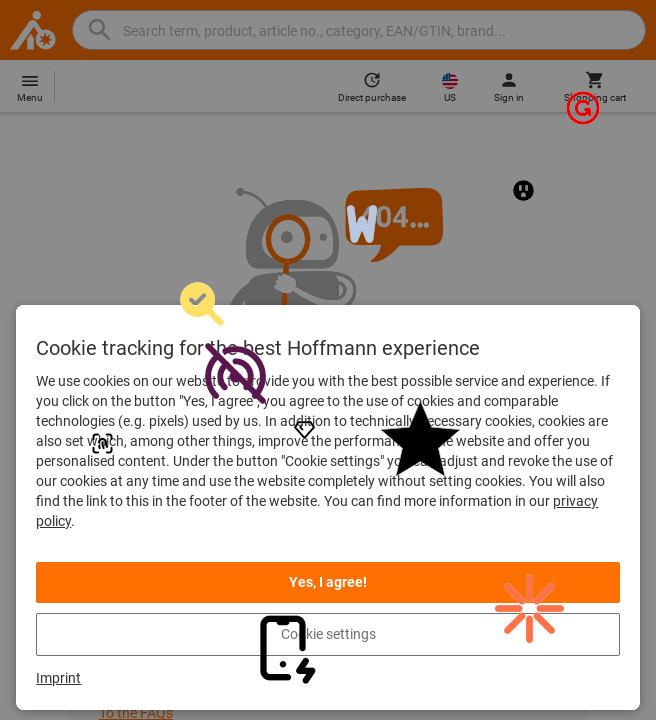 This screenshot has height=720, width=656. What do you see at coordinates (202, 304) in the screenshot?
I see `search completed successfully` at bounding box center [202, 304].